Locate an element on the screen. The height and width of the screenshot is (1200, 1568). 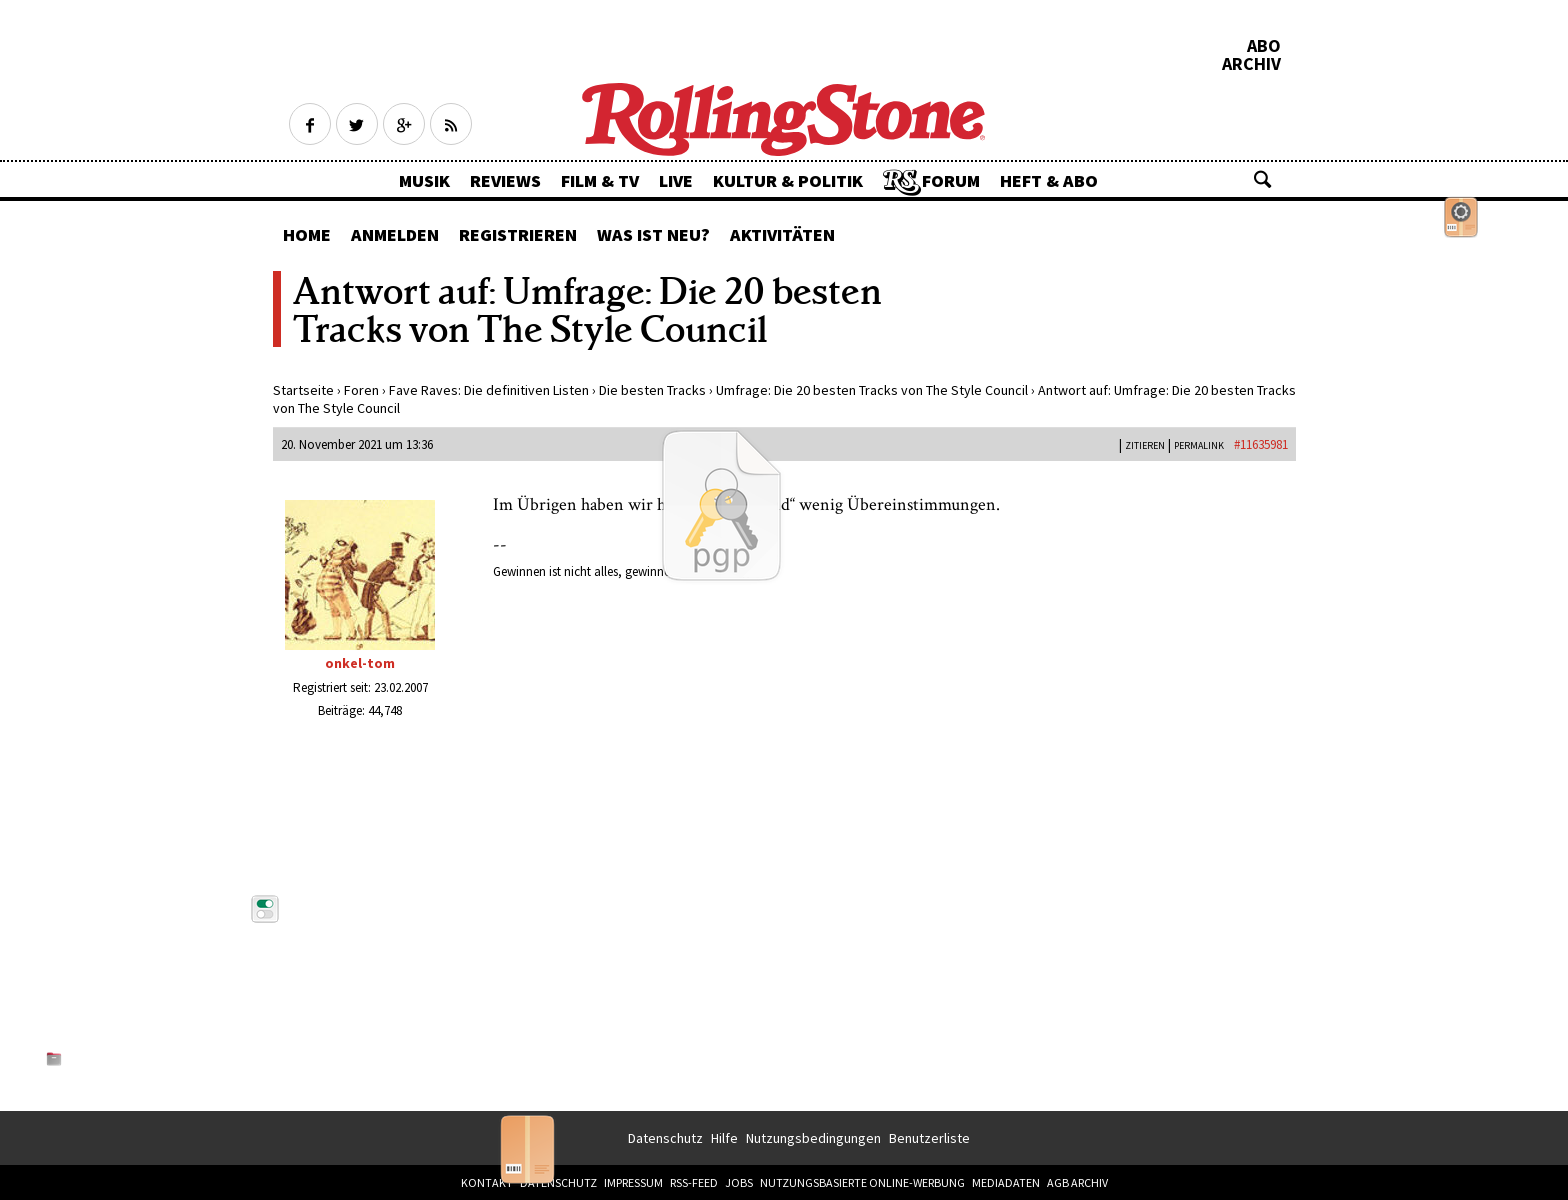
open the file manager application is located at coordinates (54, 1059).